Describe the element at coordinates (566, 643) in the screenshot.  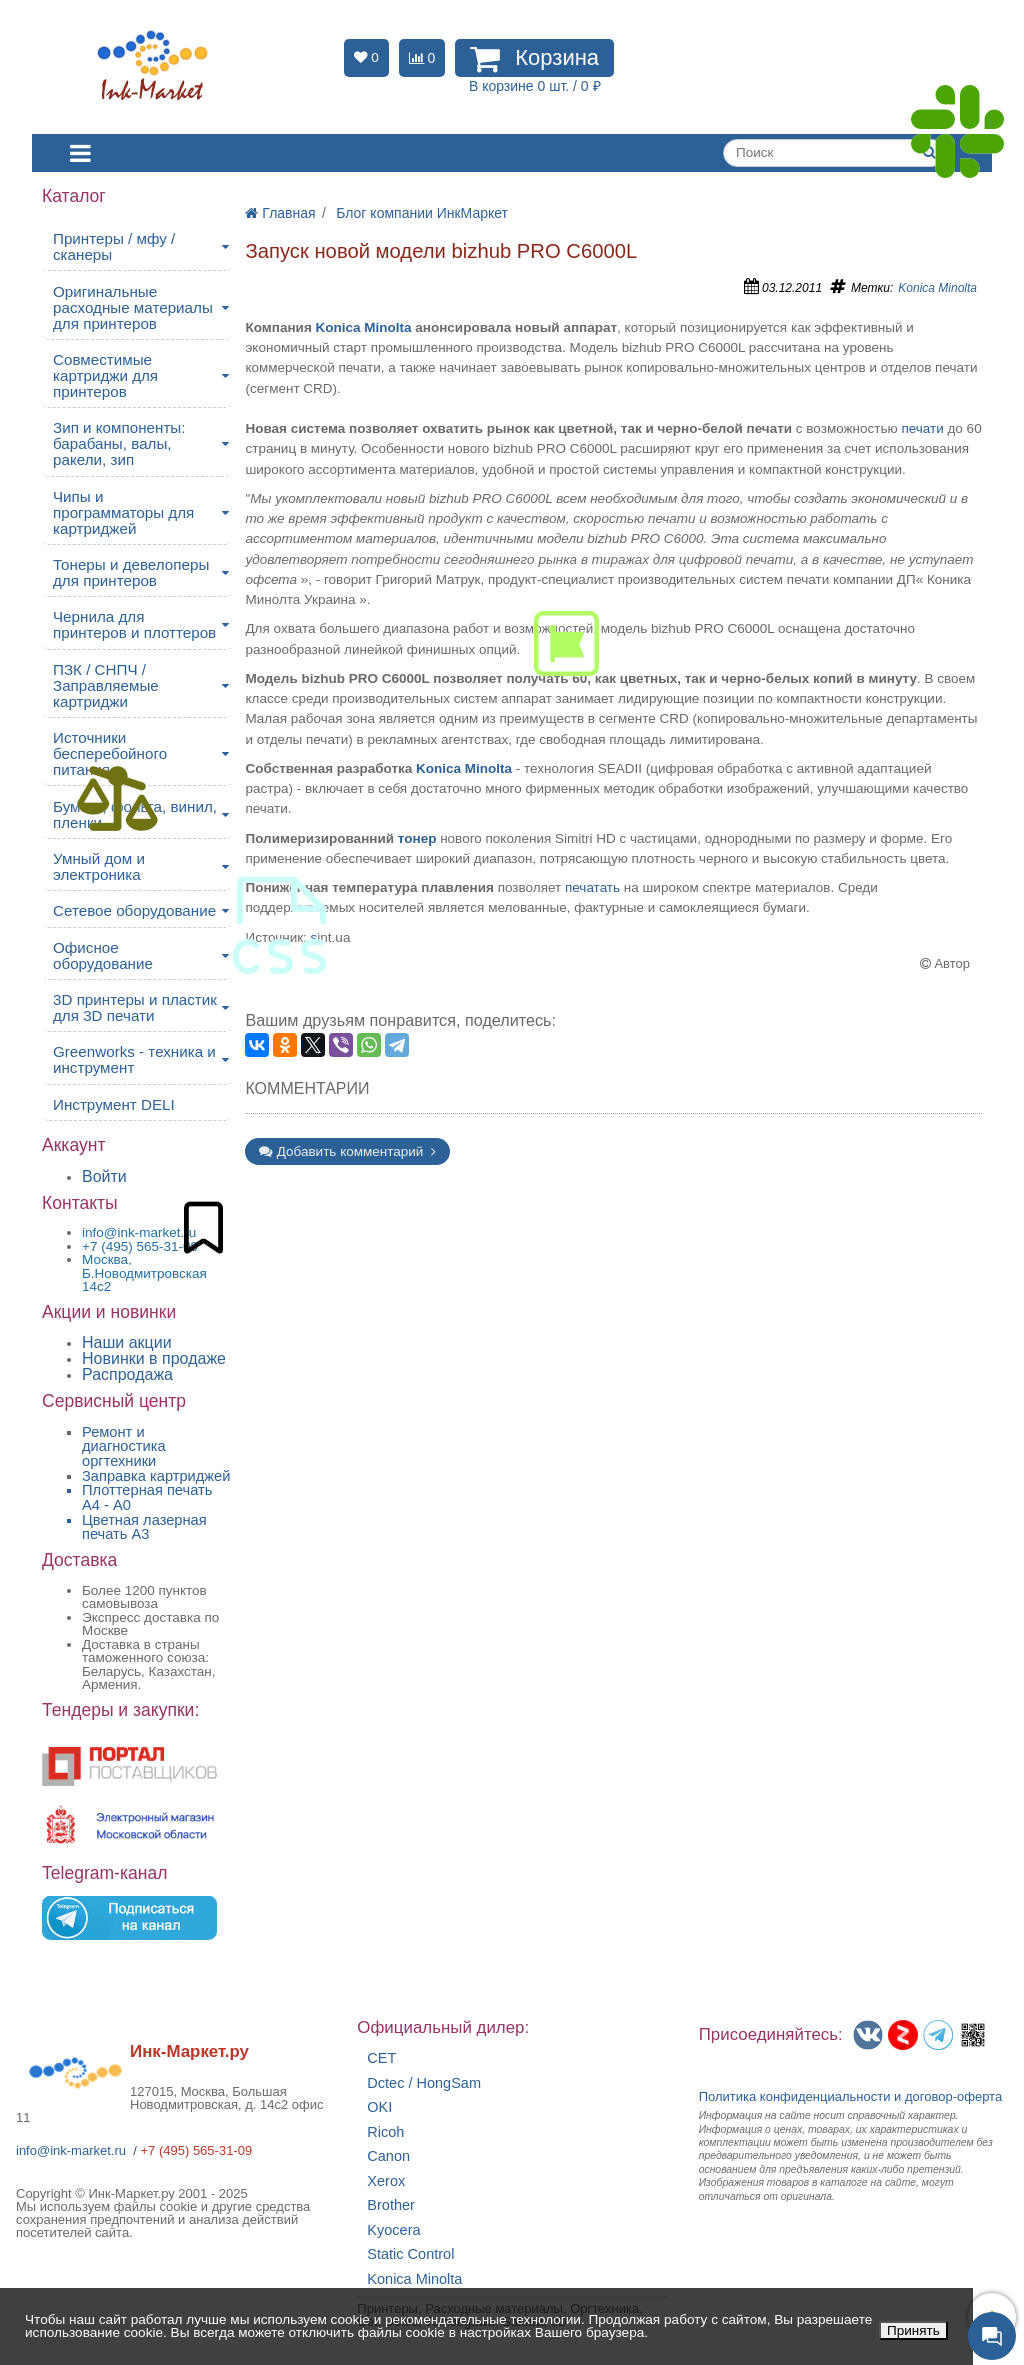
I see `font awesome brand logo` at that location.